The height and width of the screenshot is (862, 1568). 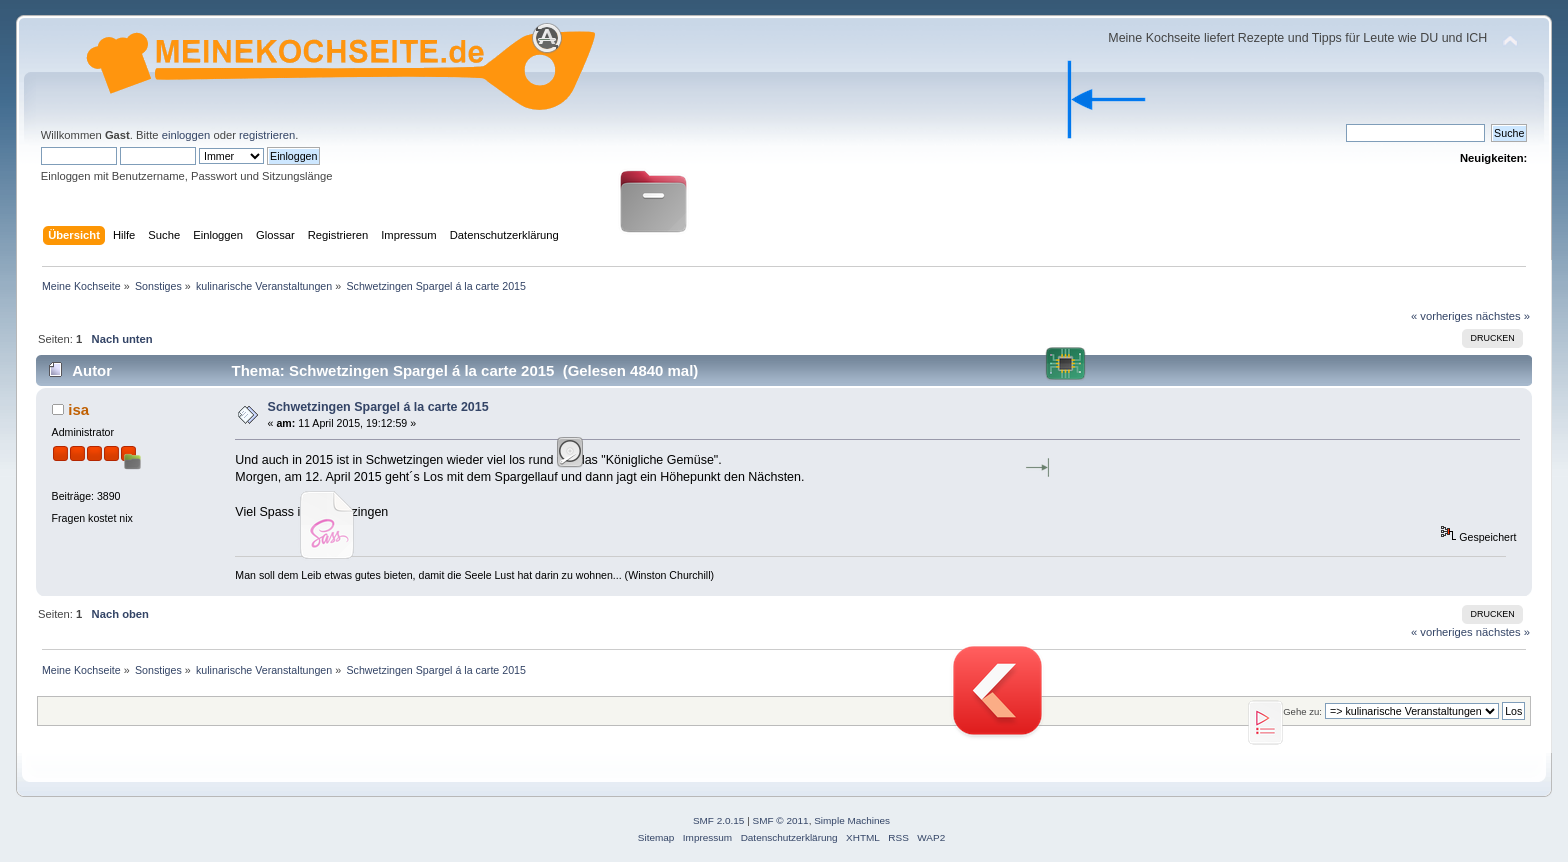 I want to click on jump to the last item in a list, so click(x=1037, y=467).